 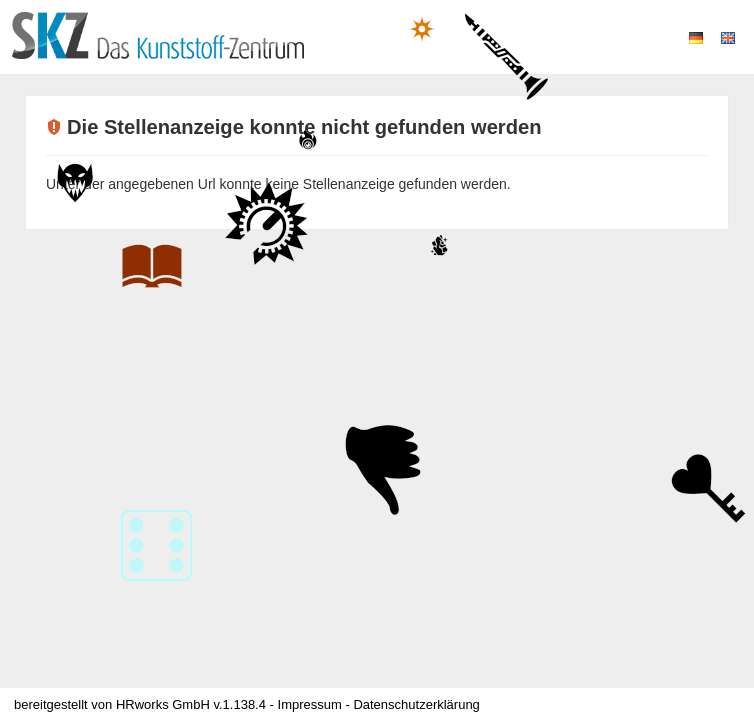 What do you see at coordinates (266, 223) in the screenshot?
I see `access settings or configuration options` at bounding box center [266, 223].